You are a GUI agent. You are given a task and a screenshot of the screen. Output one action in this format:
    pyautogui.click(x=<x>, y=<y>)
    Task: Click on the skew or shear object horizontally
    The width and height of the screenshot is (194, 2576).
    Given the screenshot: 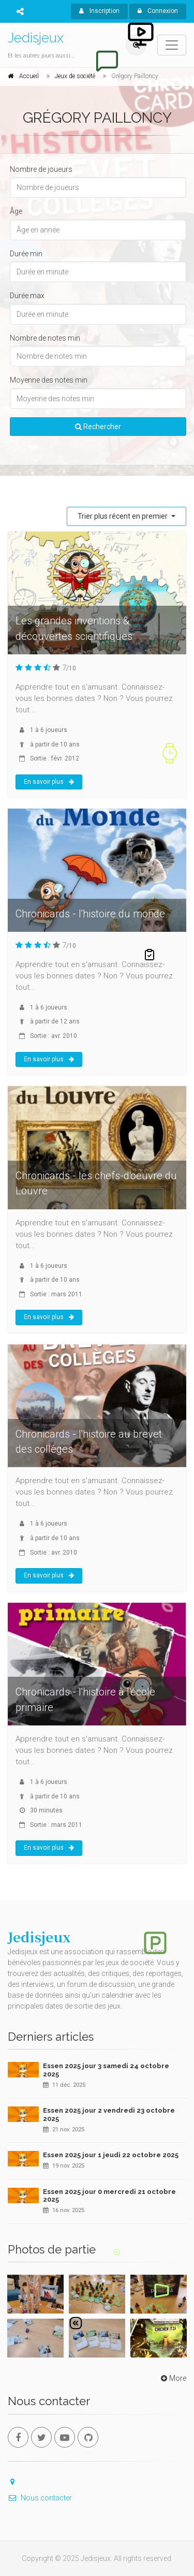 What is the action you would take?
    pyautogui.click(x=161, y=2290)
    